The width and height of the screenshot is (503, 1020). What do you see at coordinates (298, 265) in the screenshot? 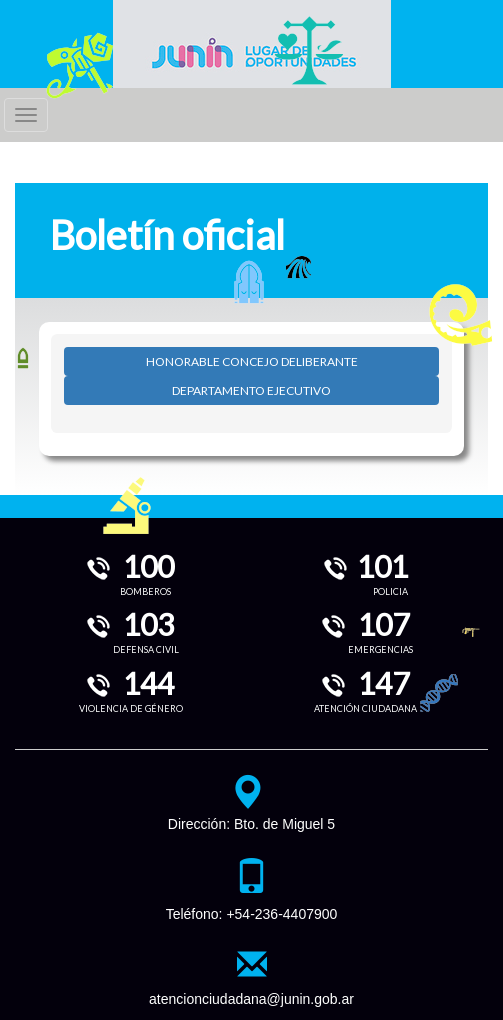
I see `indicates ocean or water-related content` at bounding box center [298, 265].